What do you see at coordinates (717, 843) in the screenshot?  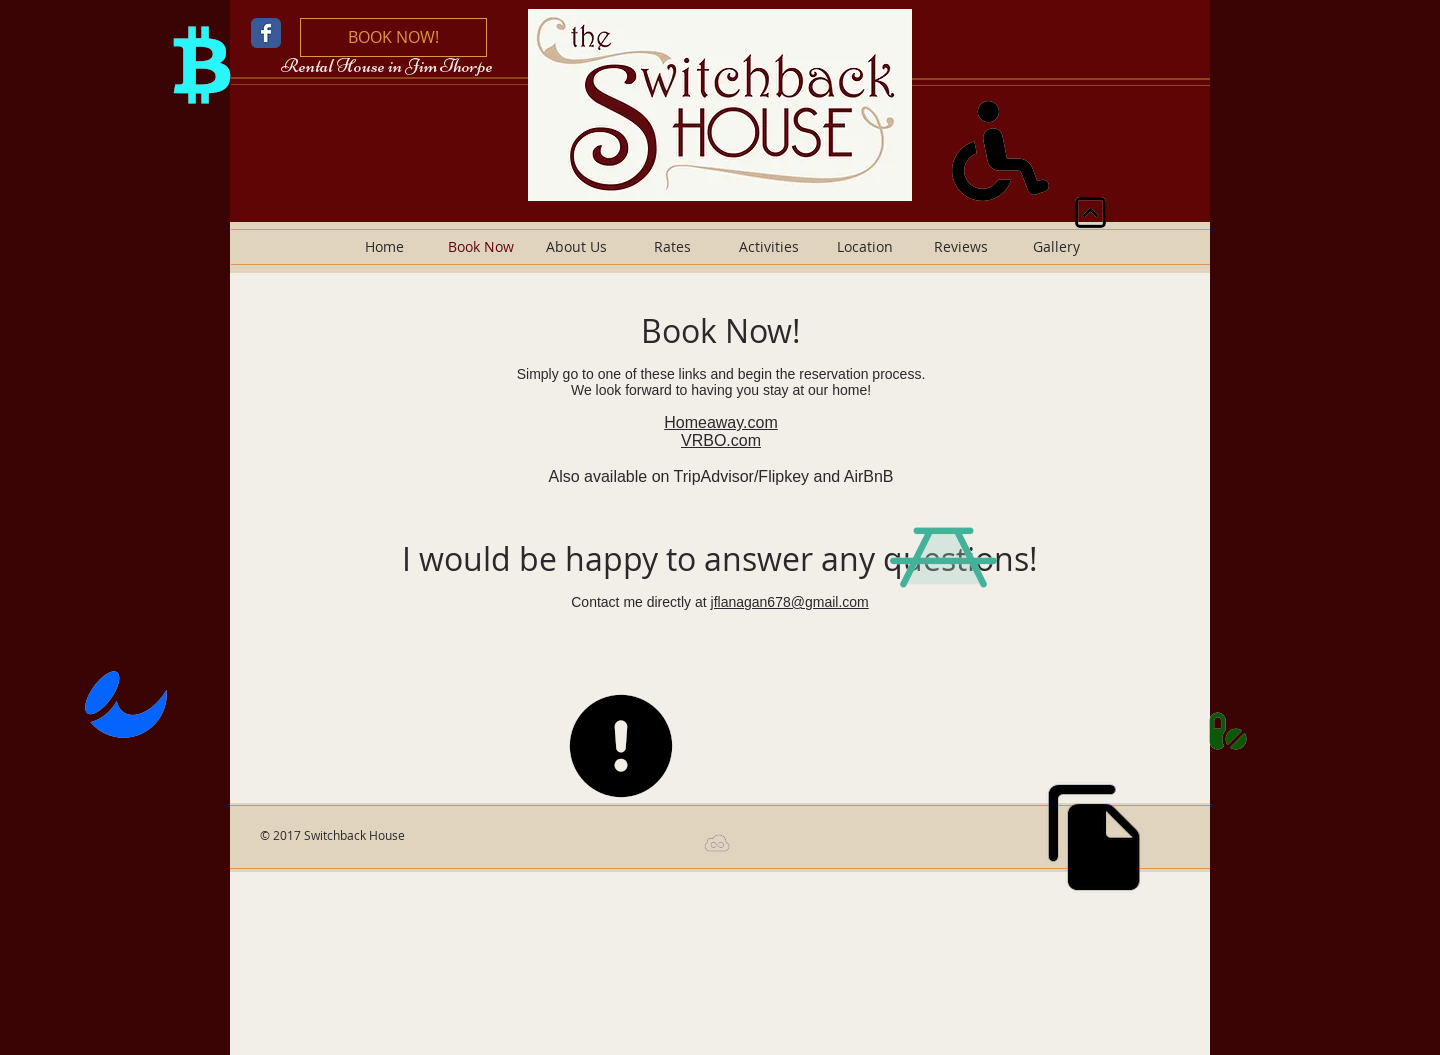 I see `open jsfiddle code editor` at bounding box center [717, 843].